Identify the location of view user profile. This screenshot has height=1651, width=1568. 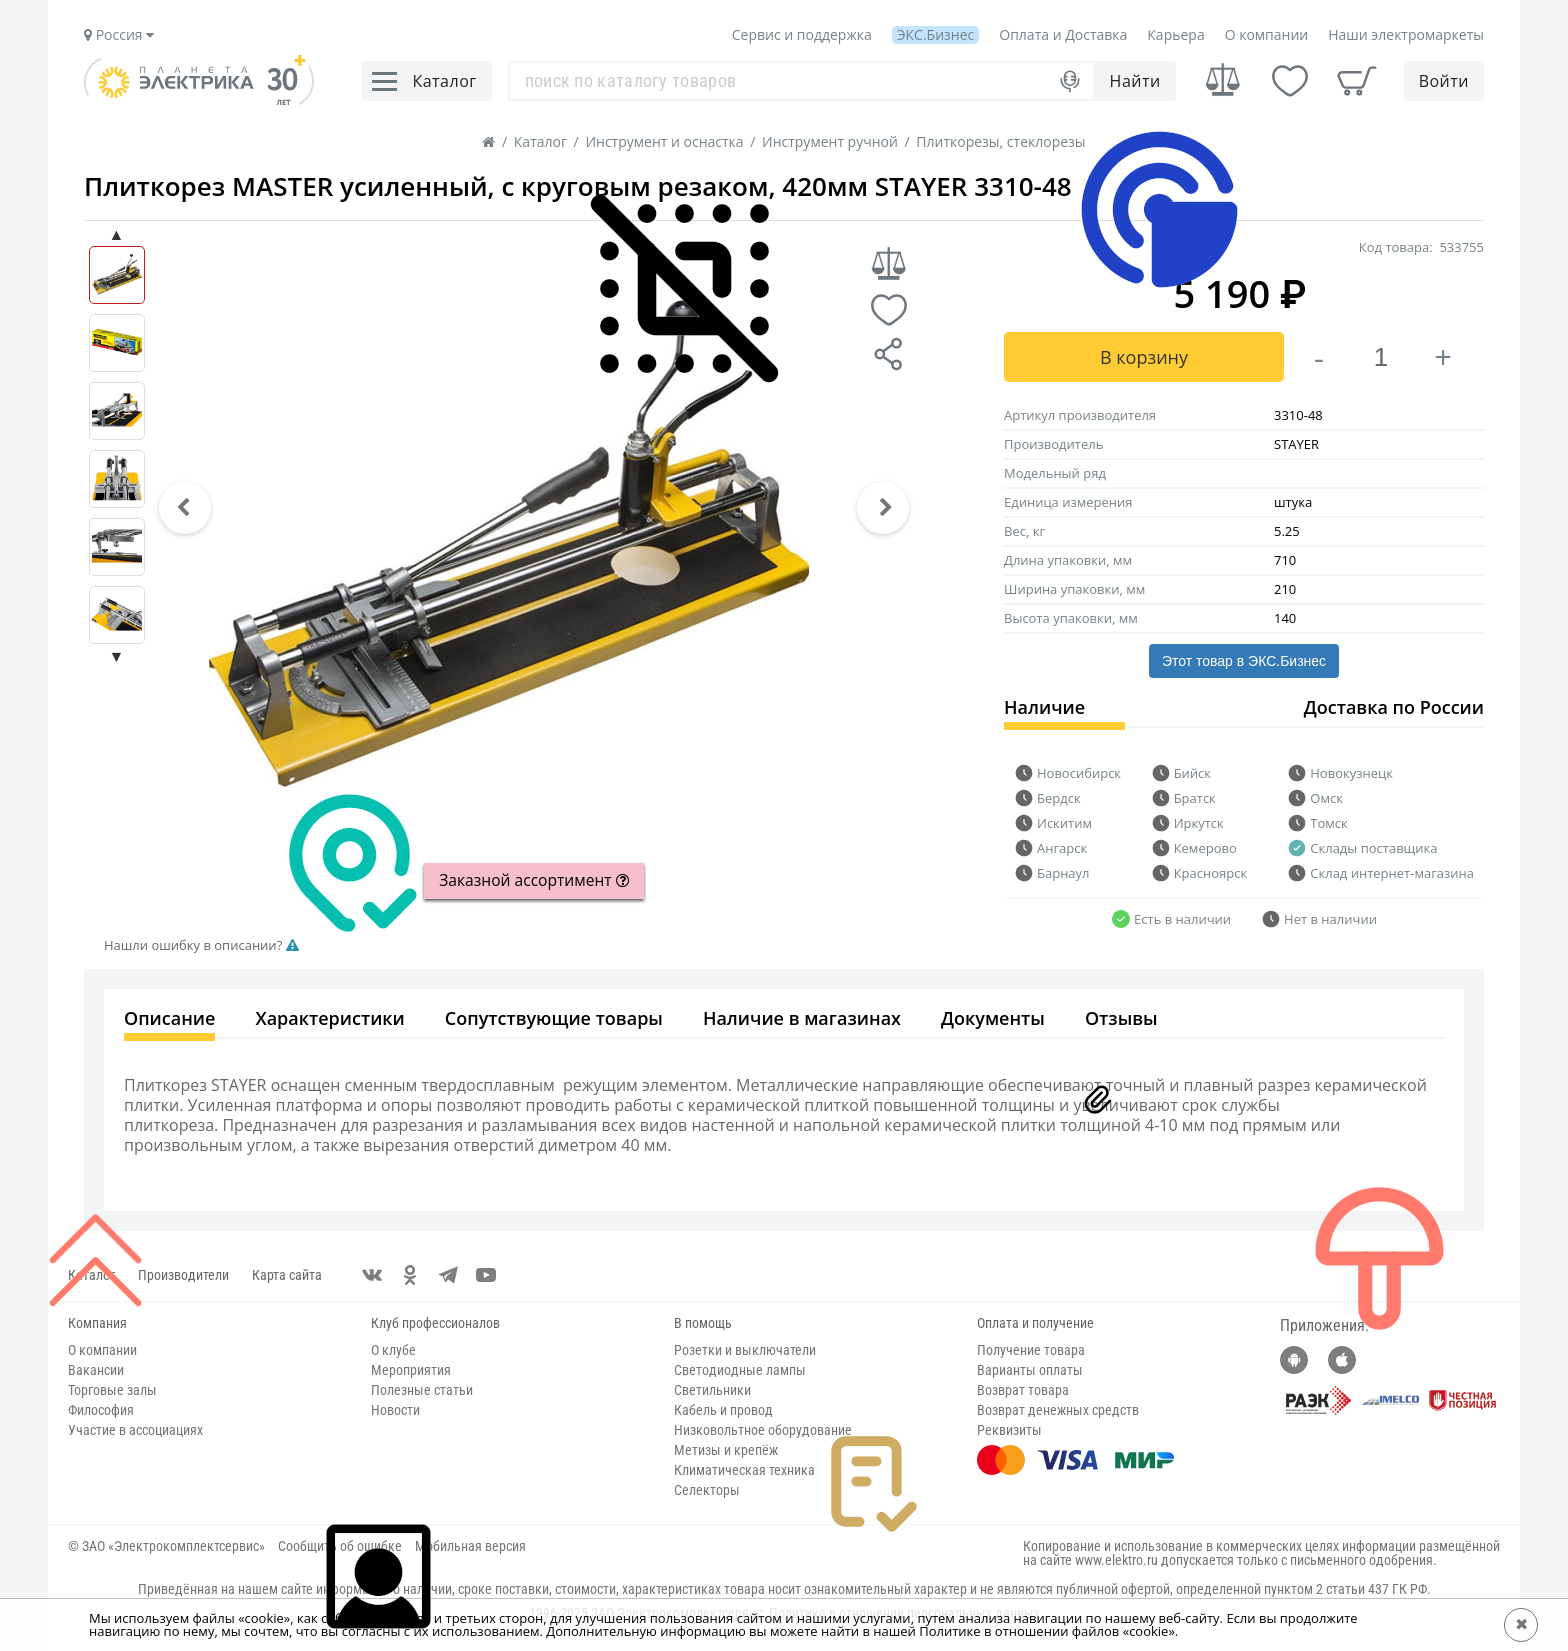
(378, 1576).